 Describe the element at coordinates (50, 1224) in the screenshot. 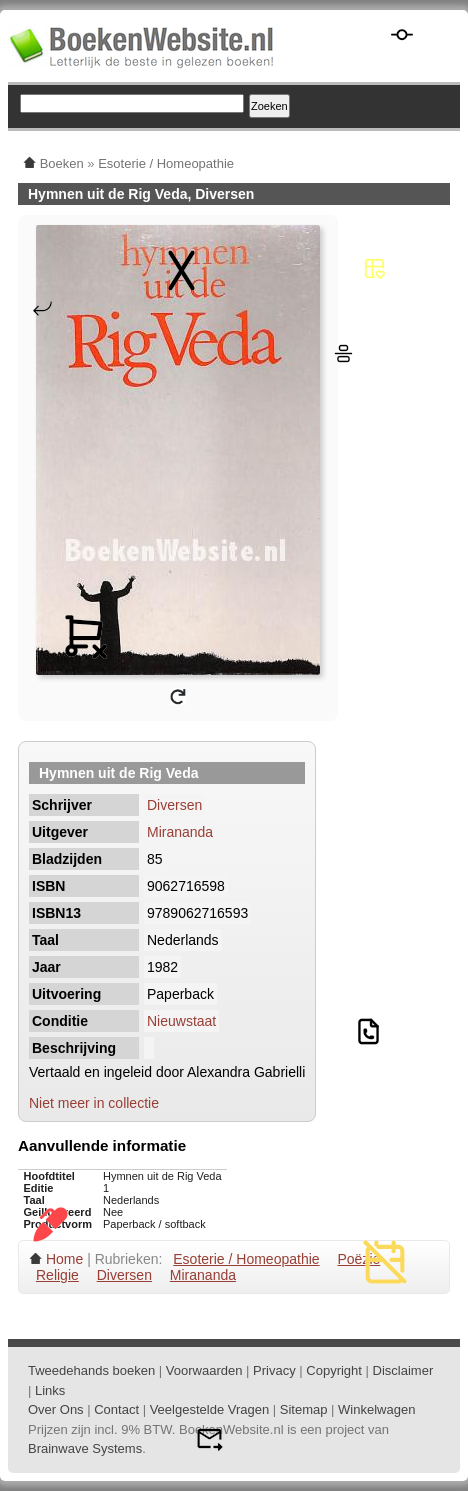

I see `select the marker or highlighter tool` at that location.